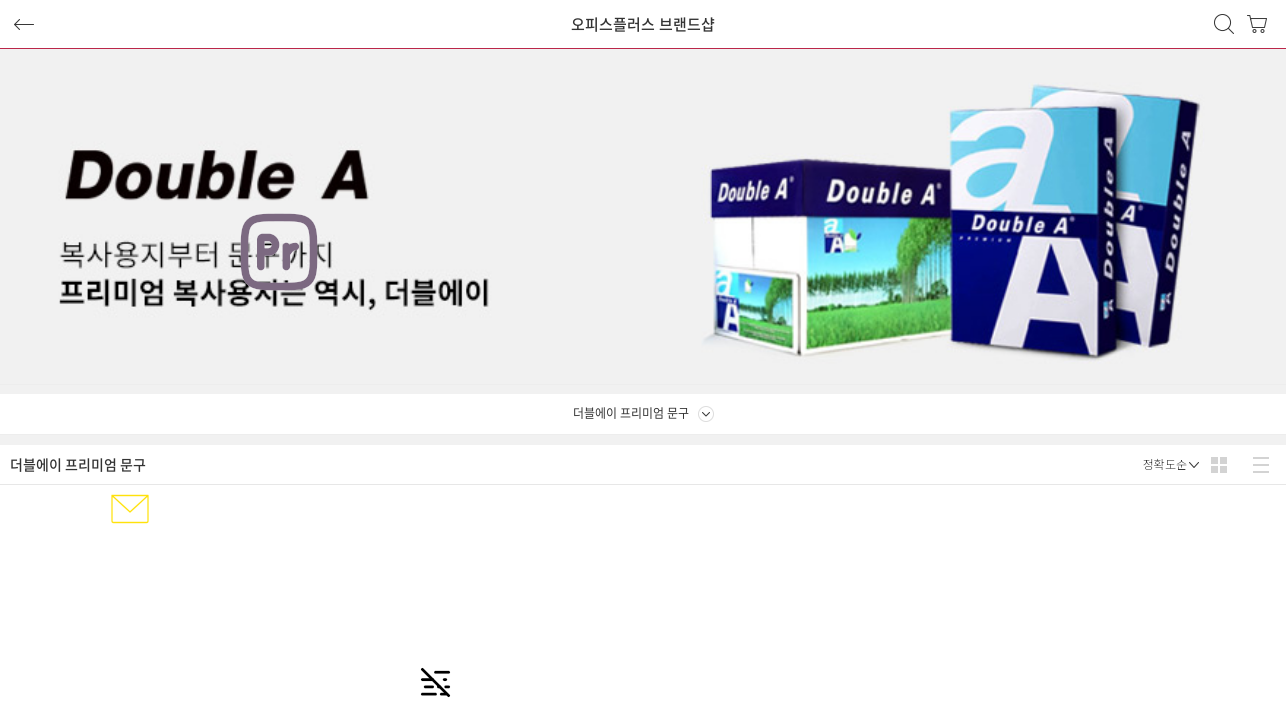 This screenshot has width=1286, height=720. What do you see at coordinates (435, 682) in the screenshot?
I see `disable mist or fog effect` at bounding box center [435, 682].